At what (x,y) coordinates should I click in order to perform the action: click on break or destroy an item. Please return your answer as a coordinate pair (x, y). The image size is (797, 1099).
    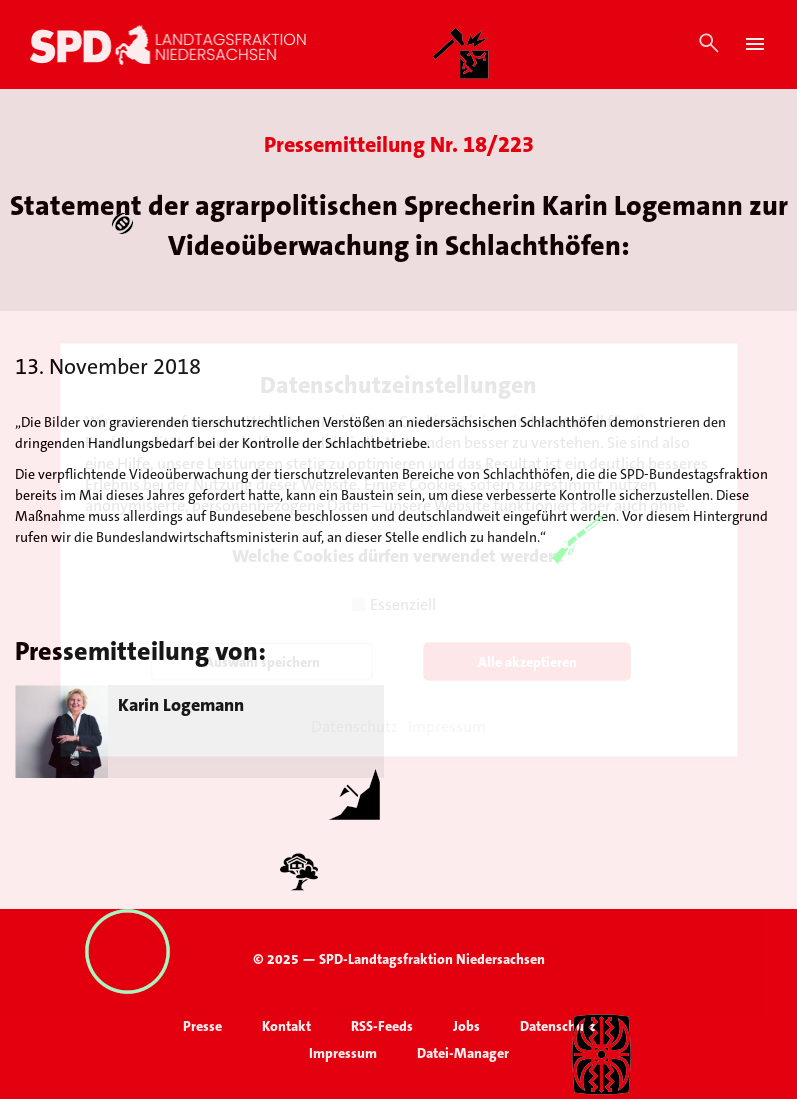
    Looking at the image, I should click on (460, 50).